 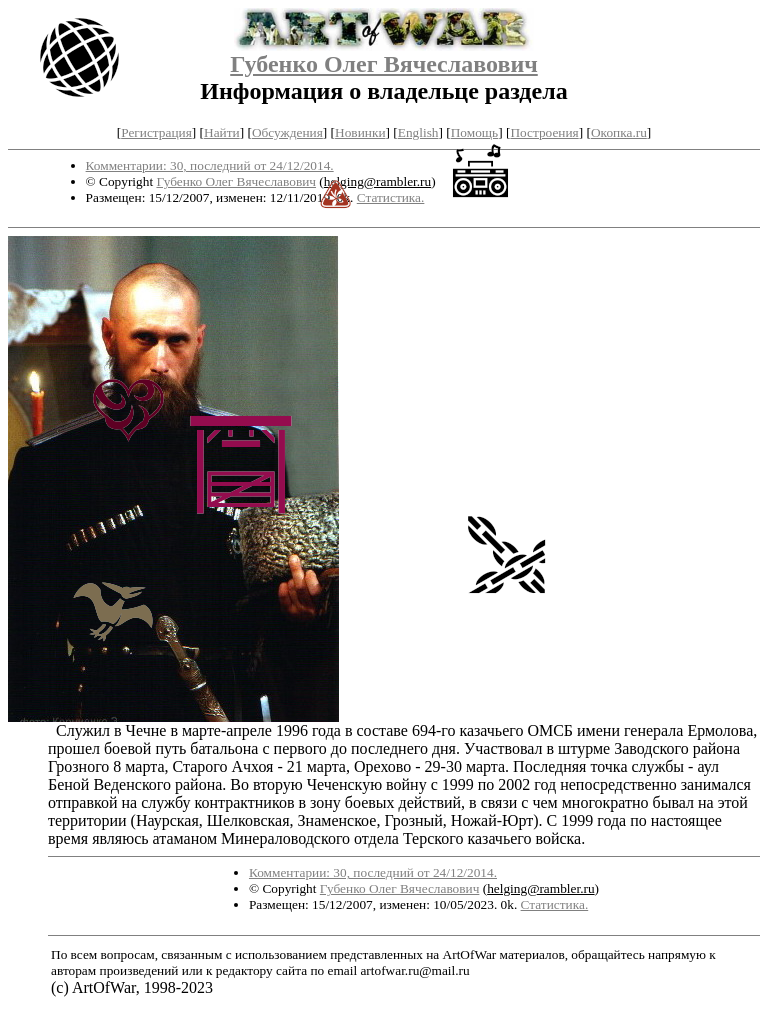 What do you see at coordinates (480, 171) in the screenshot?
I see `open music player or audio controls` at bounding box center [480, 171].